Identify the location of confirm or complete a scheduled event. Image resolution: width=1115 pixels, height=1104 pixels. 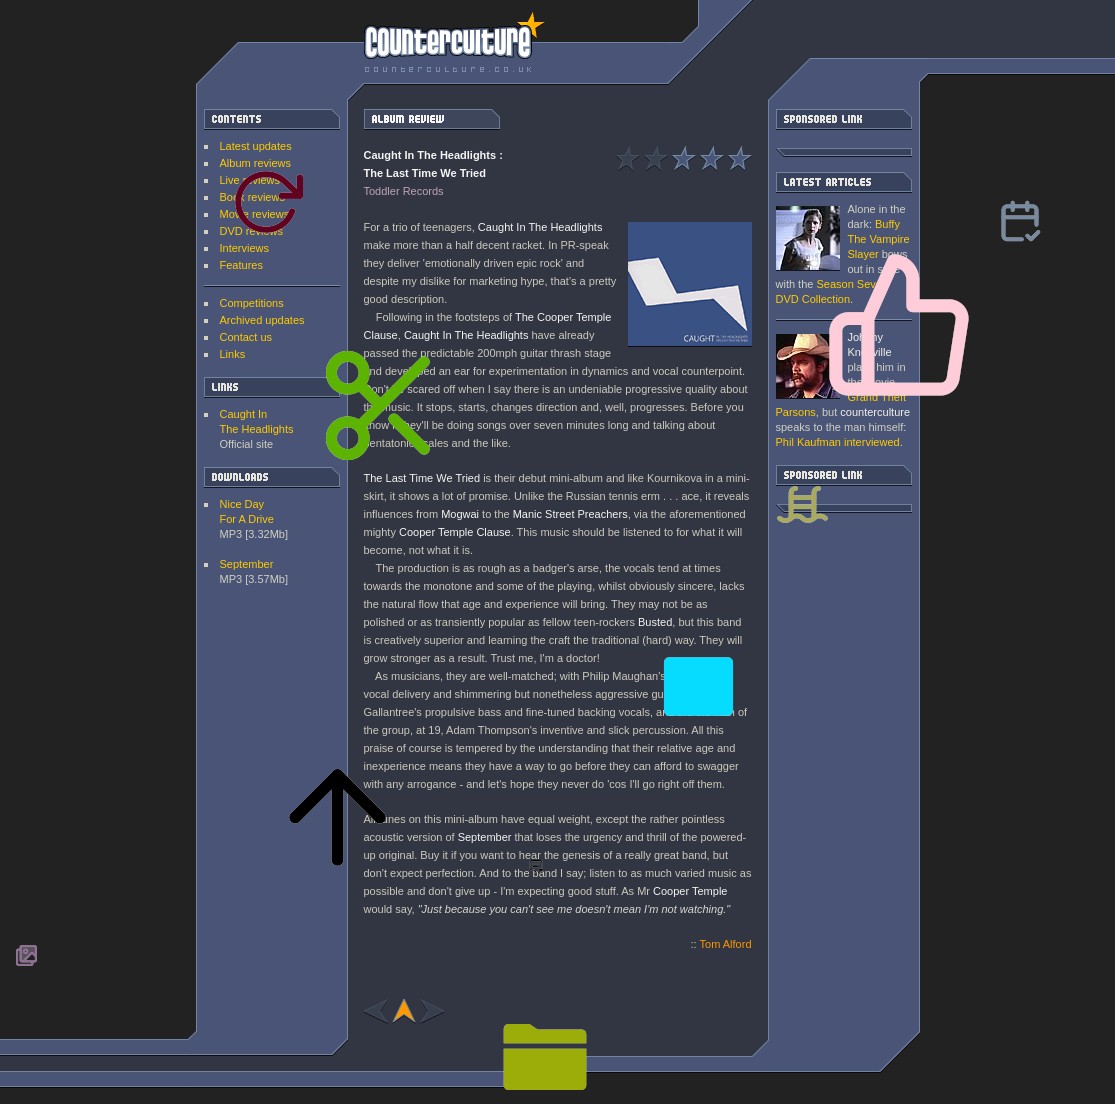
(1020, 221).